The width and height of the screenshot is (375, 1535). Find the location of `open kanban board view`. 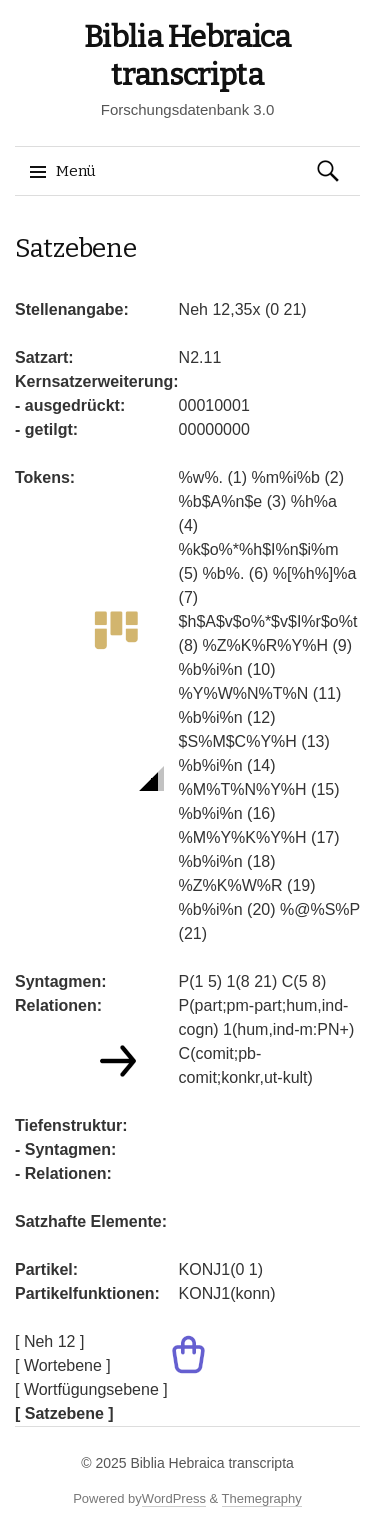

open kanban board view is located at coordinates (115, 628).